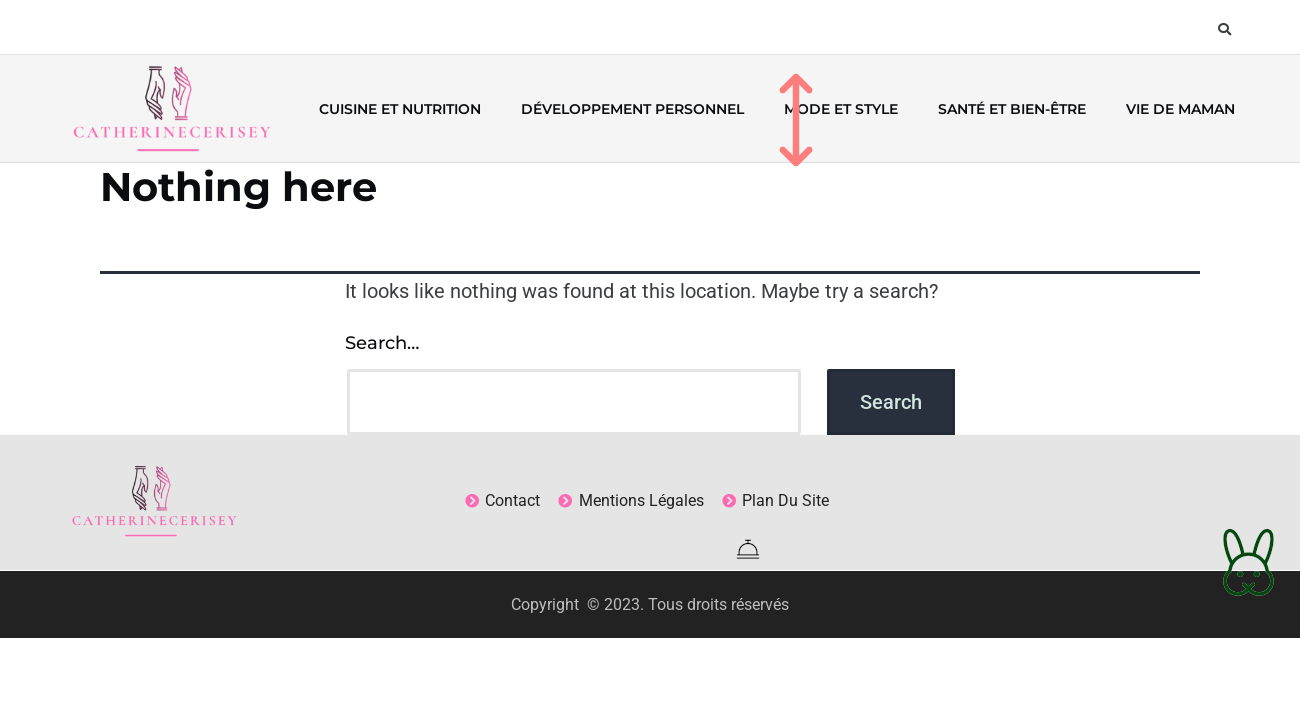  I want to click on adjust vertical size or height, so click(796, 120).